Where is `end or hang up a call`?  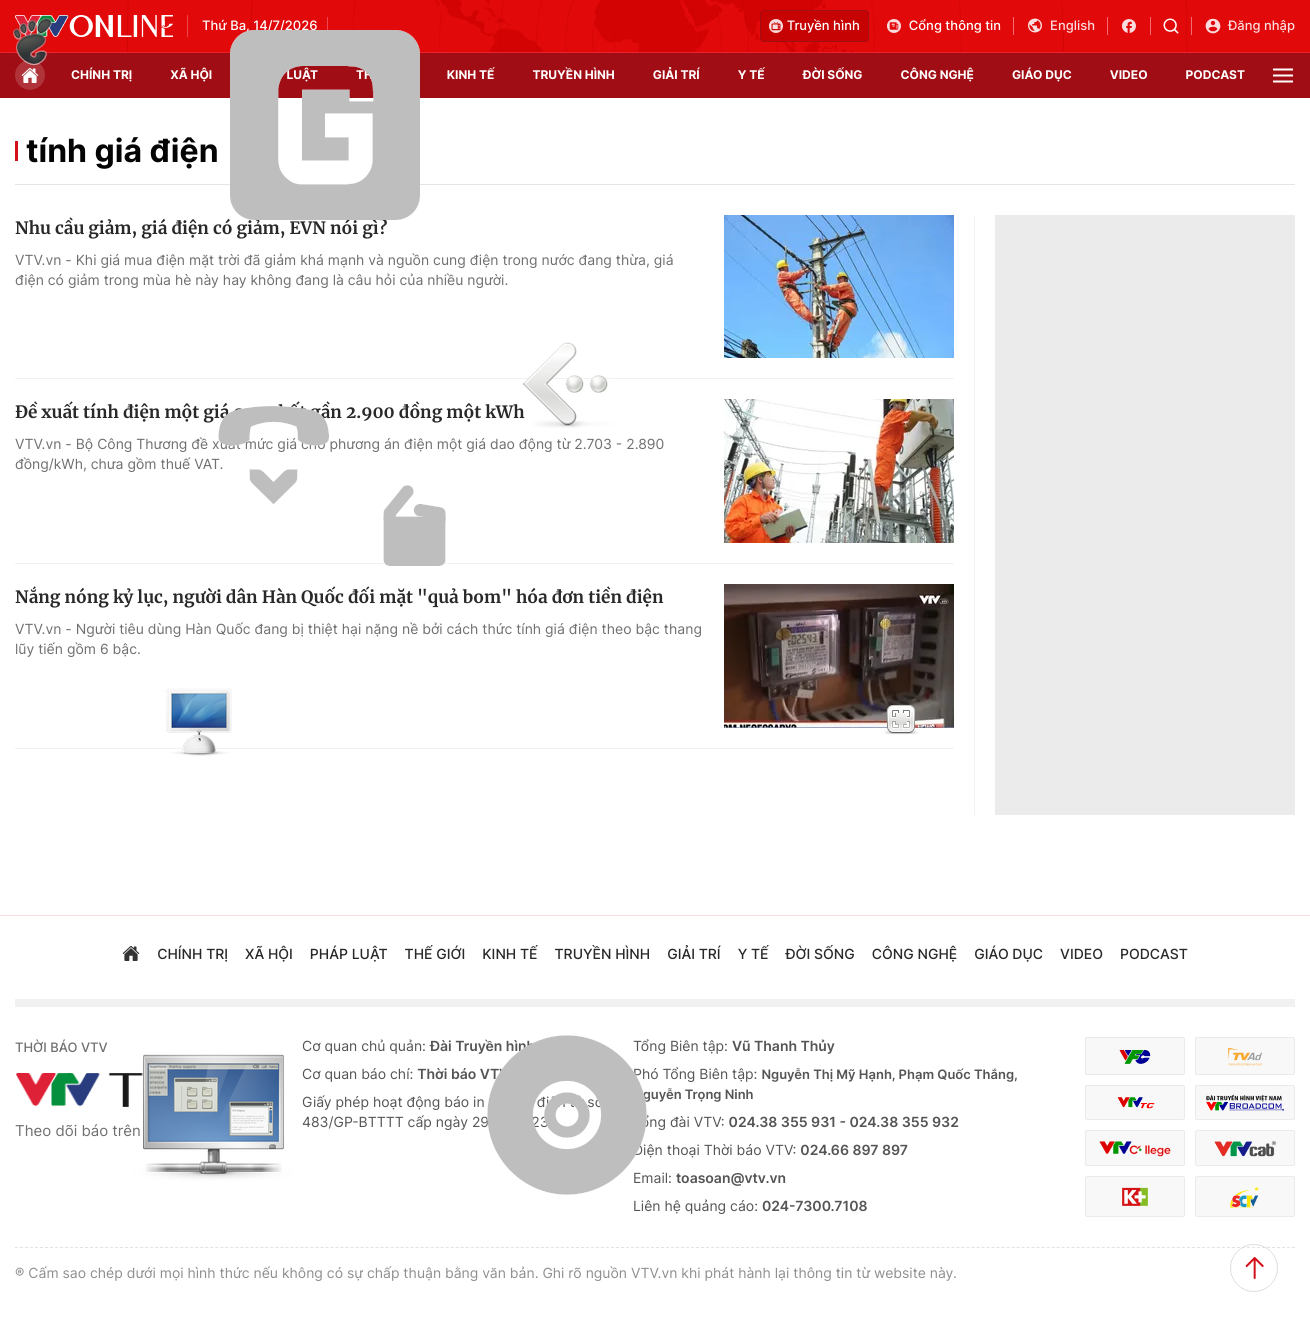
end or hang up a call is located at coordinates (273, 445).